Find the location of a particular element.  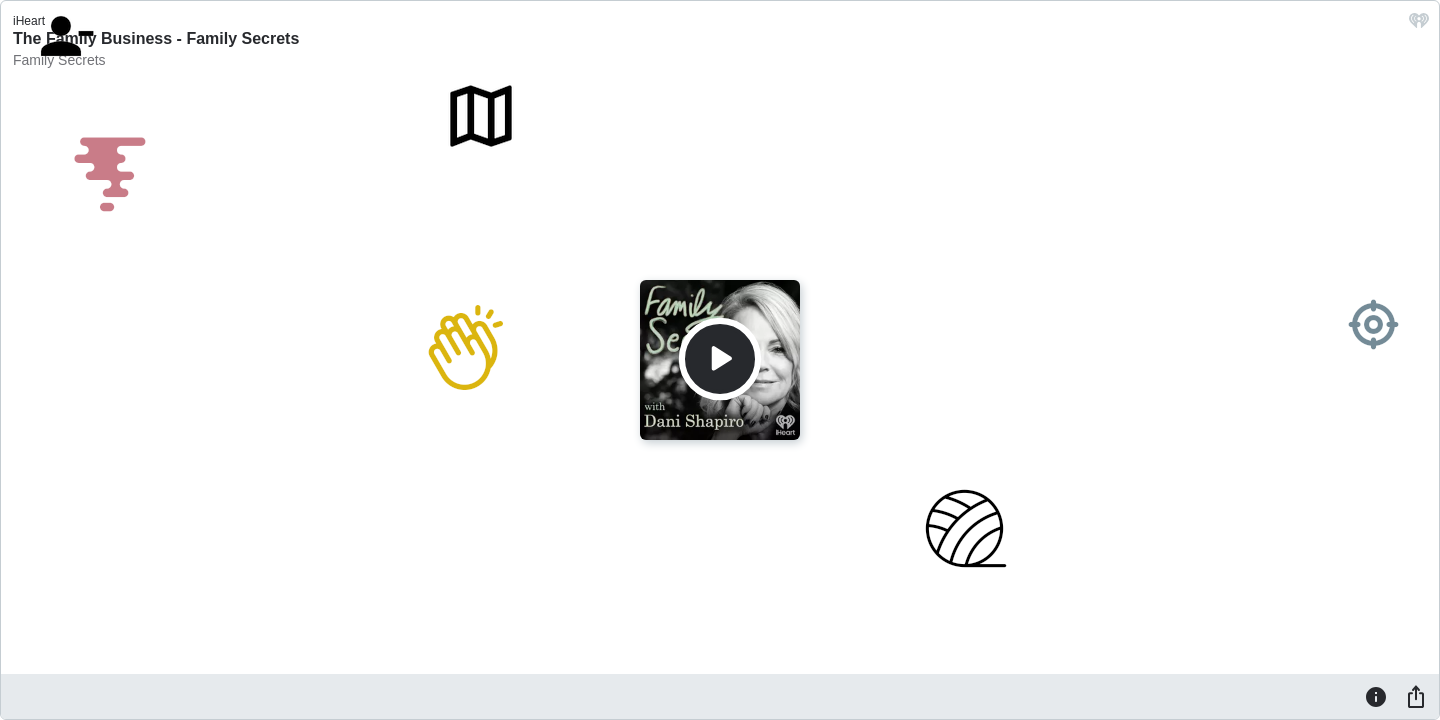

applaud or show appreciation is located at coordinates (464, 347).